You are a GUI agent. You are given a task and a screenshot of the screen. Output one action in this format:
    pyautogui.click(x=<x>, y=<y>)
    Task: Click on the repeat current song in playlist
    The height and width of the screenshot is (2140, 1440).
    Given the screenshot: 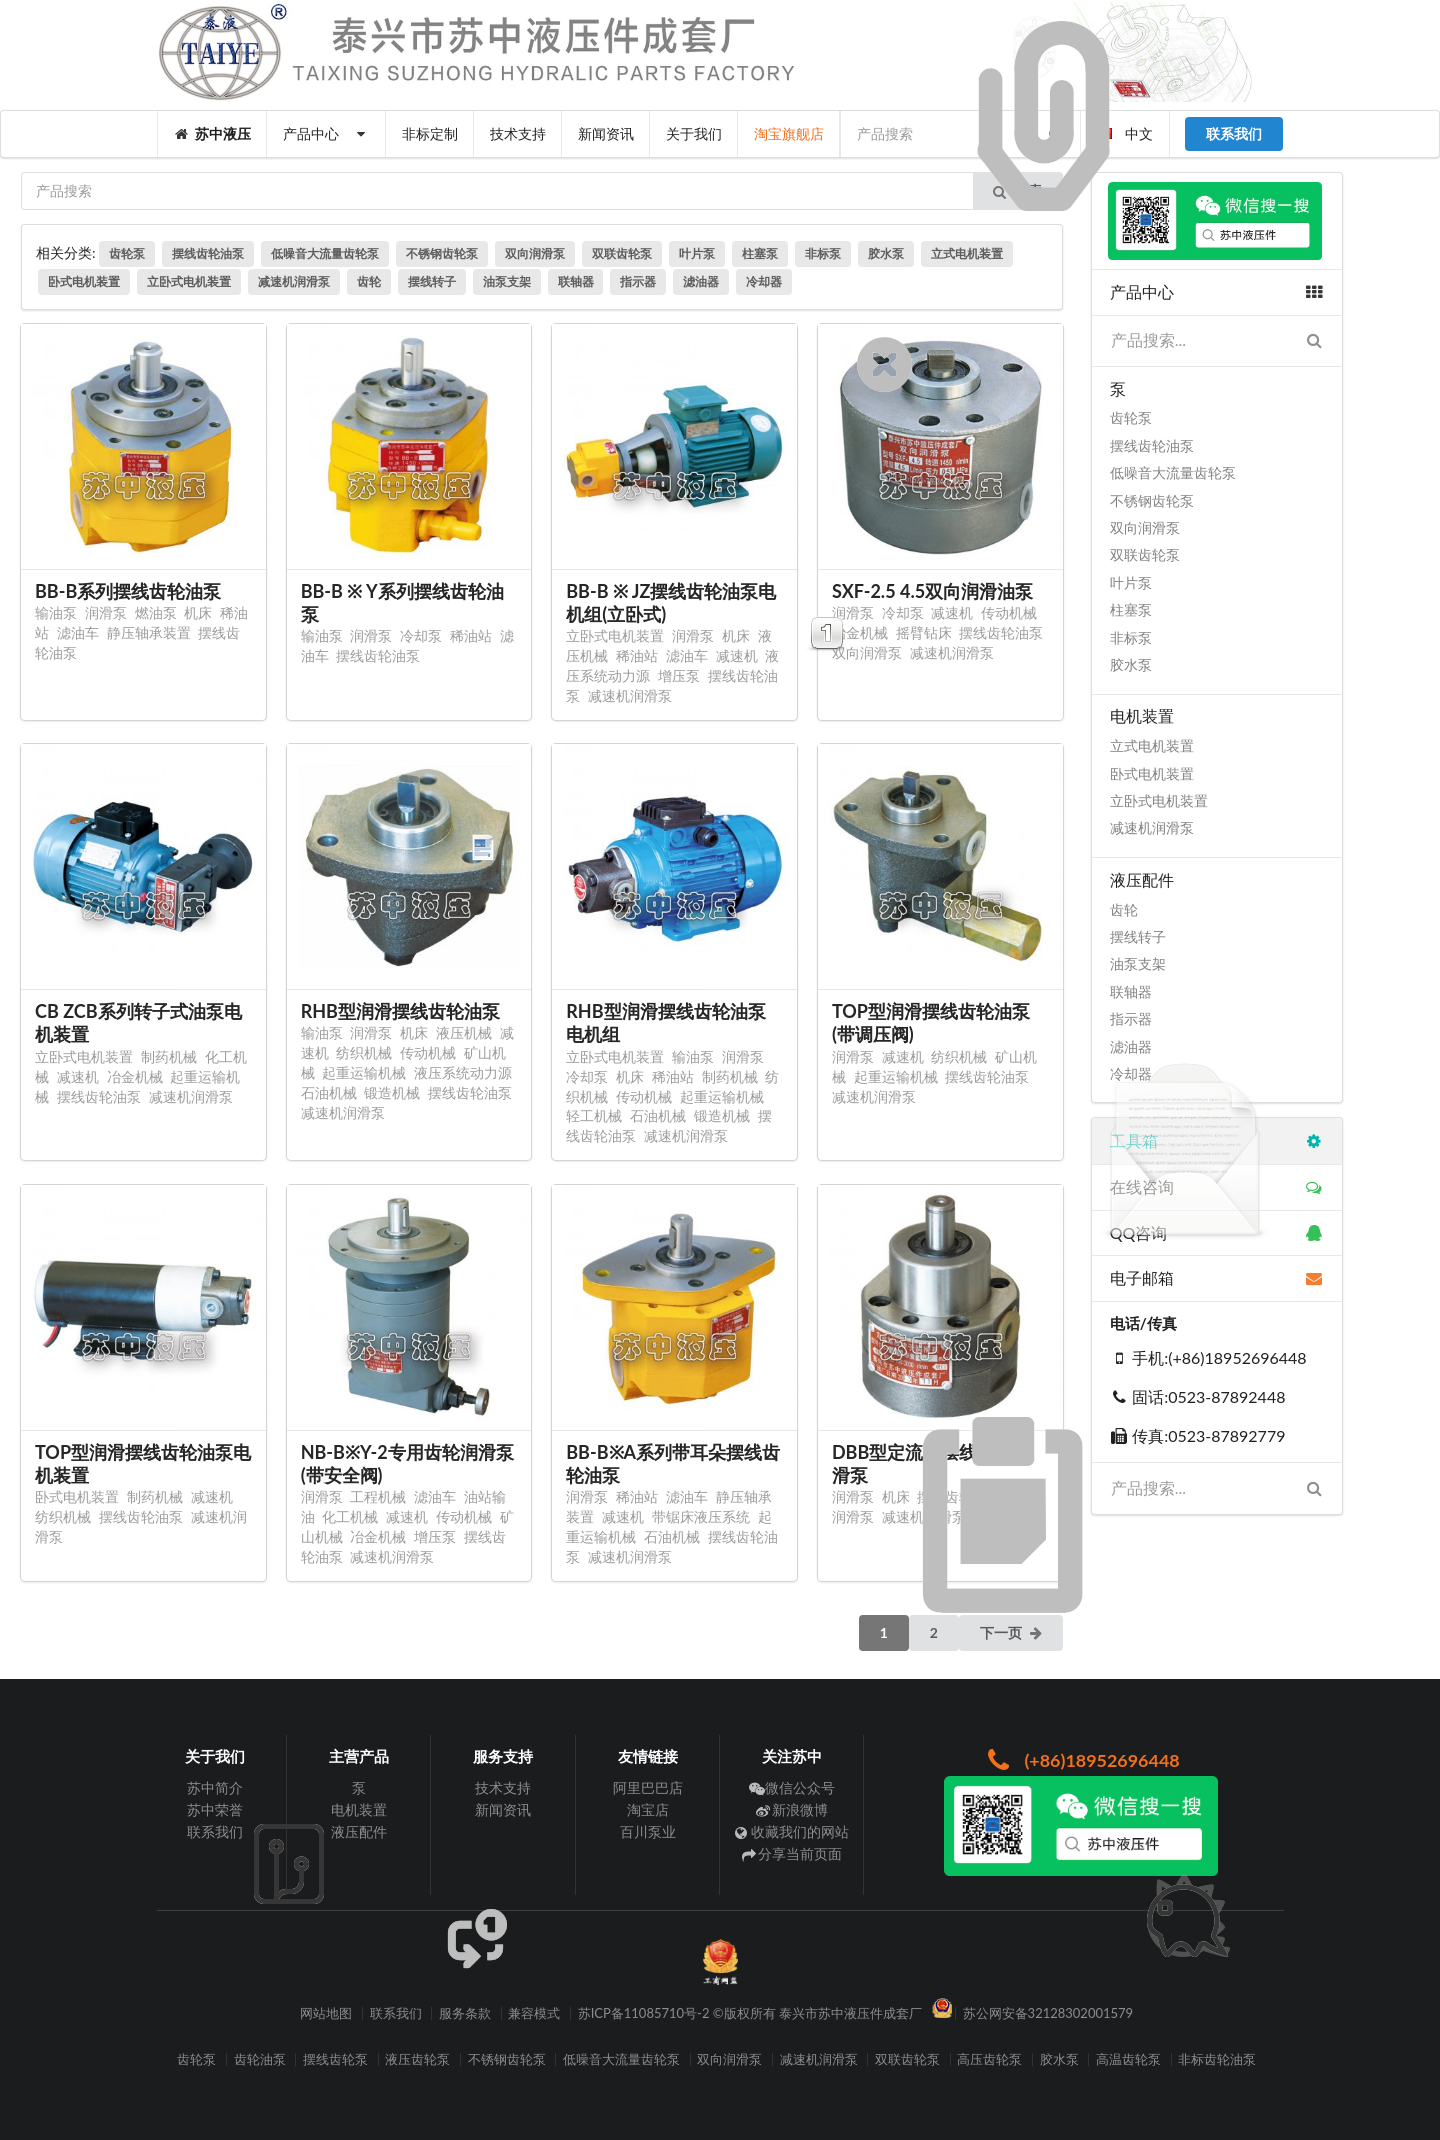 What is the action you would take?
    pyautogui.click(x=475, y=1940)
    